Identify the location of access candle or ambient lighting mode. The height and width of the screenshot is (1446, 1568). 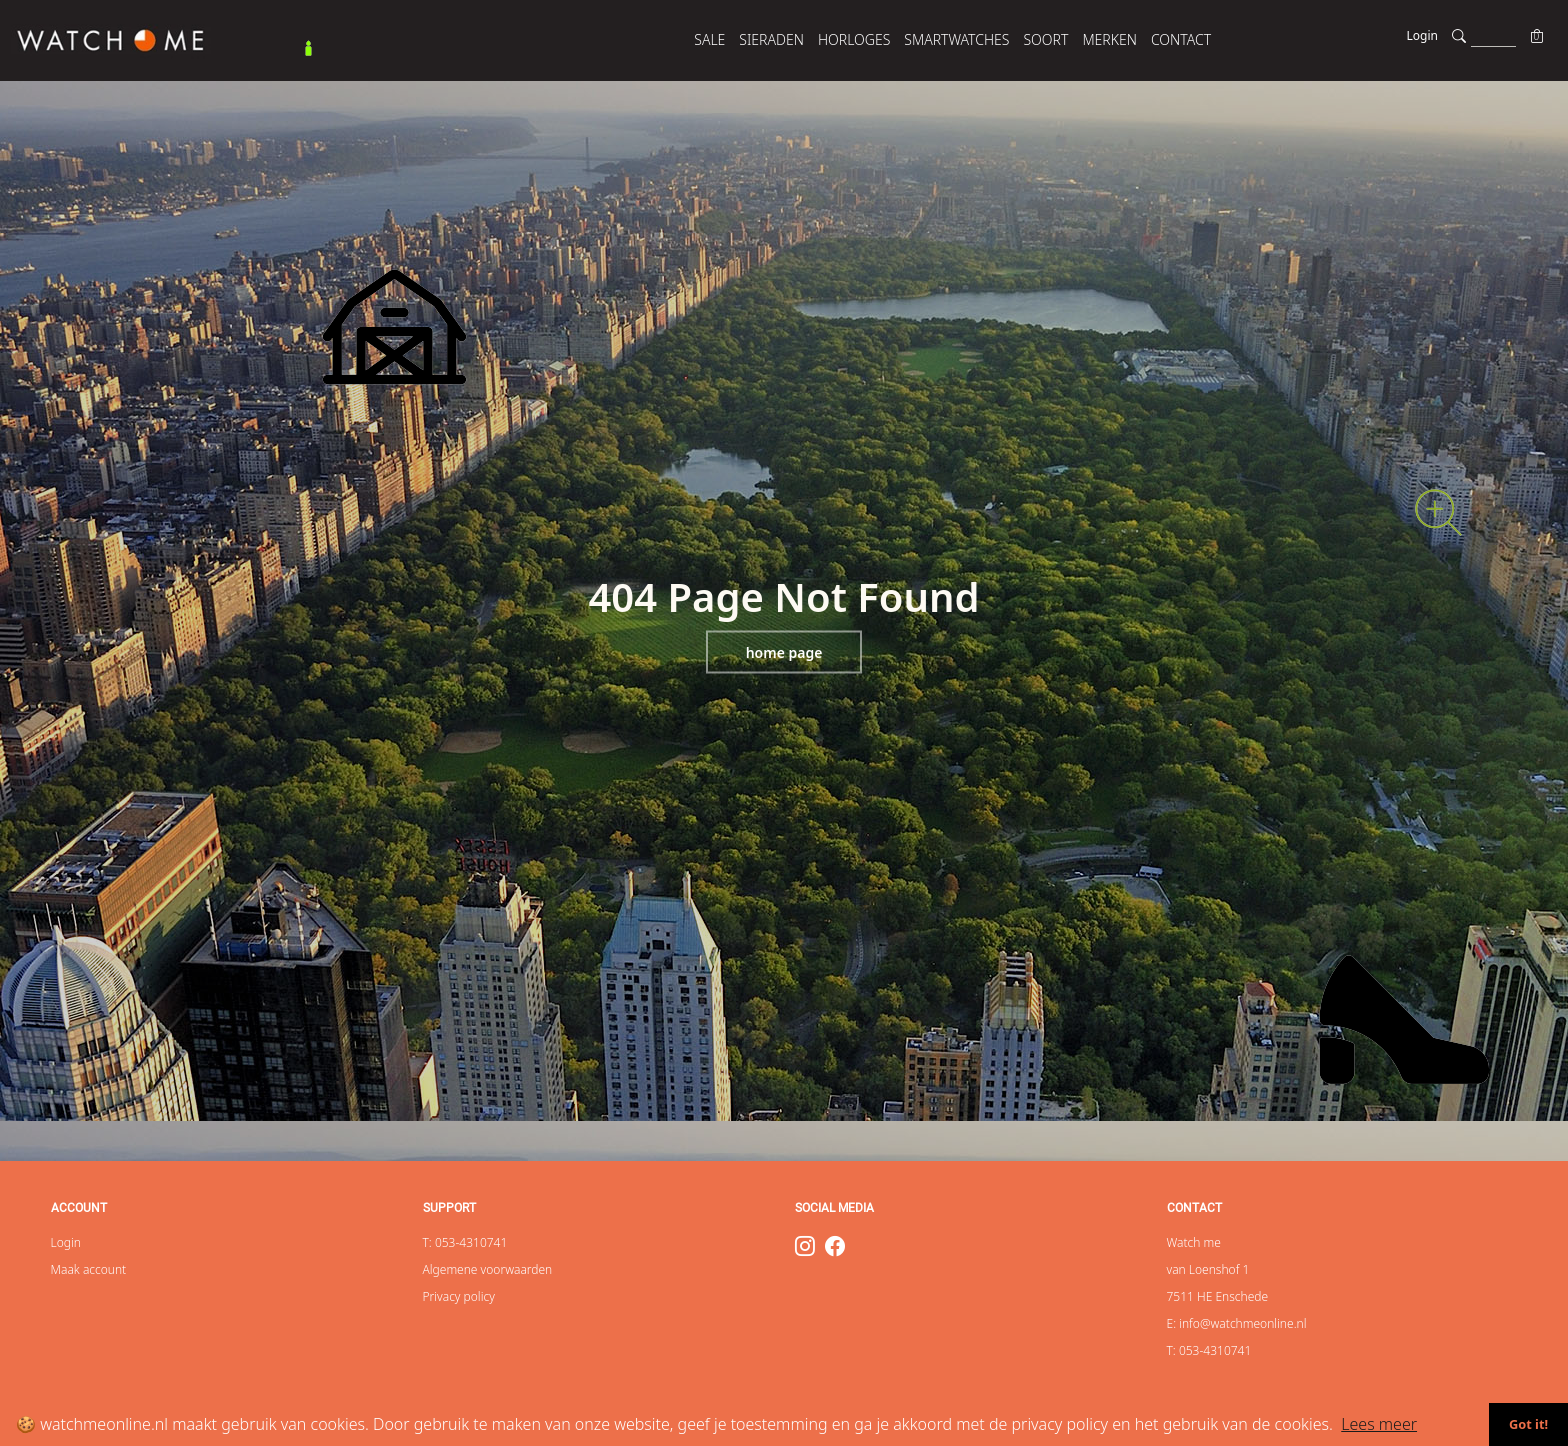
(308, 48).